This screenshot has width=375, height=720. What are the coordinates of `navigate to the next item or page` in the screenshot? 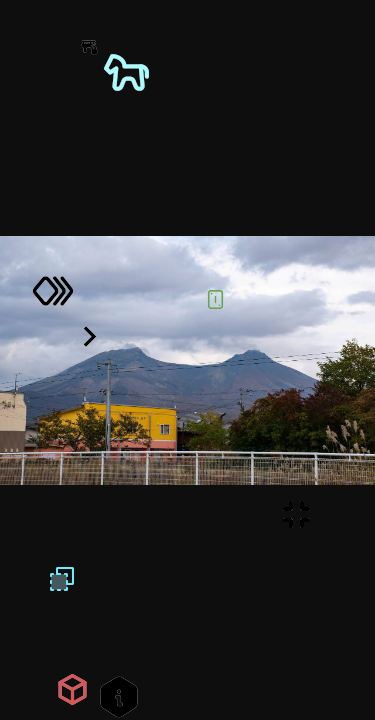 It's located at (89, 336).